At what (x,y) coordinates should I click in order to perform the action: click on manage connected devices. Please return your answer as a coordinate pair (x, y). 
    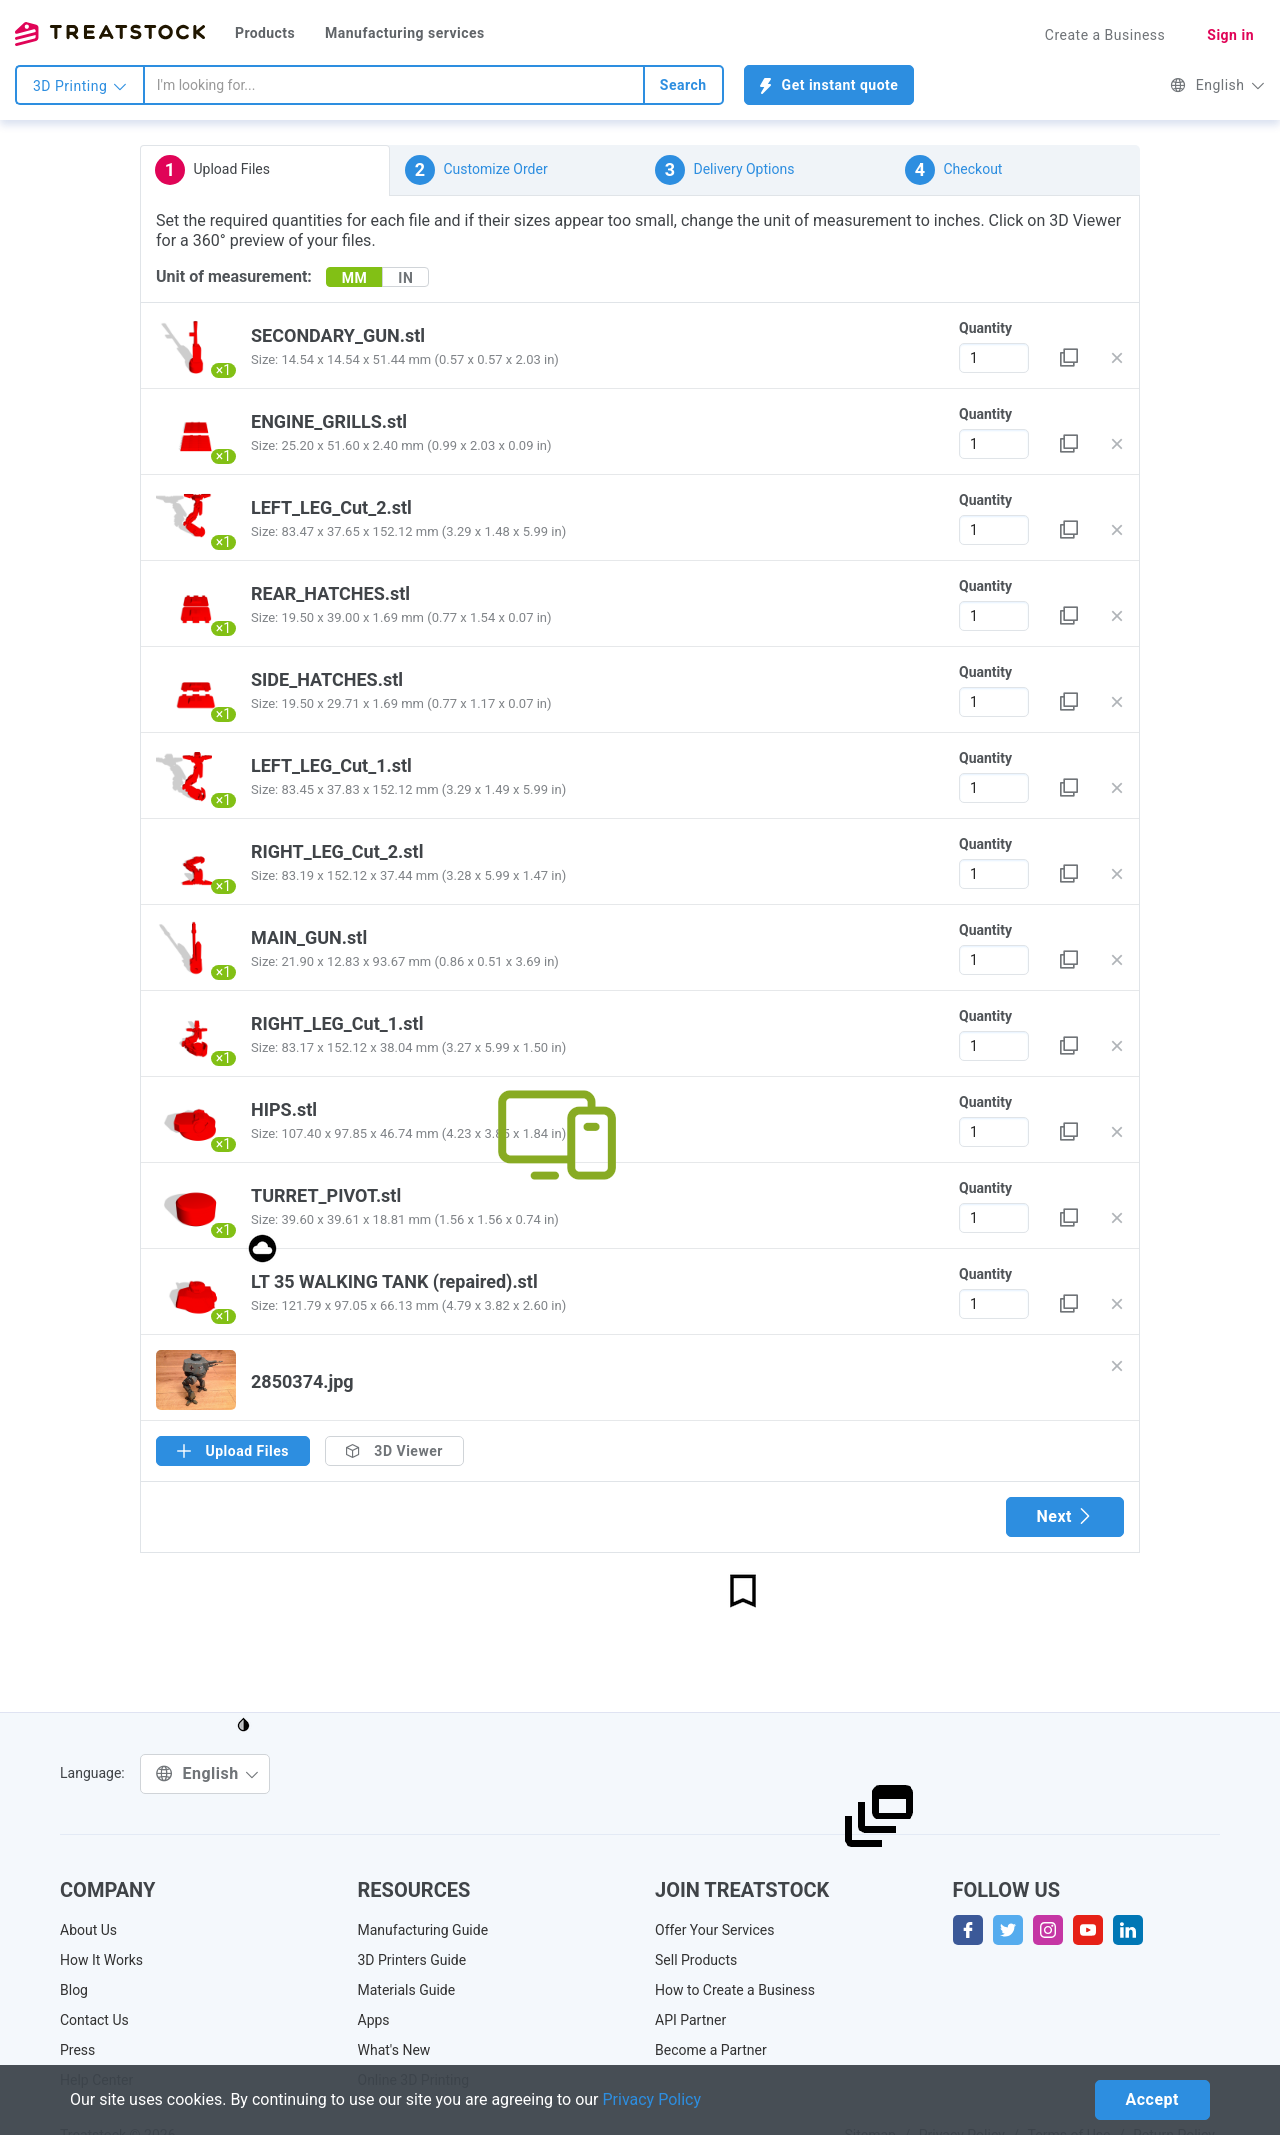
    Looking at the image, I should click on (555, 1135).